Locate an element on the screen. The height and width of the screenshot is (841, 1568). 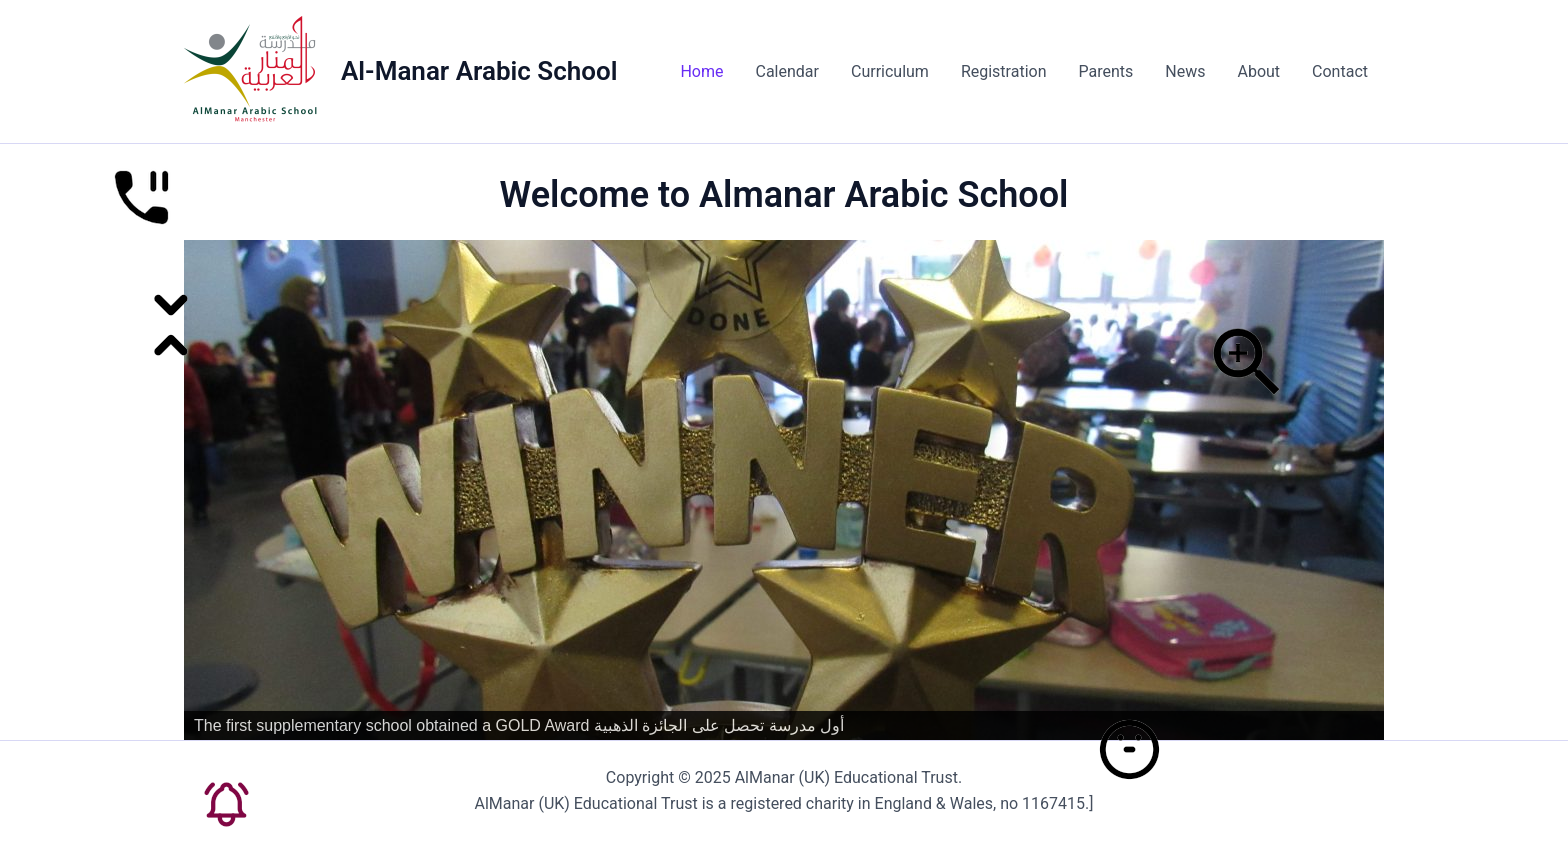
call on hold is located at coordinates (141, 197).